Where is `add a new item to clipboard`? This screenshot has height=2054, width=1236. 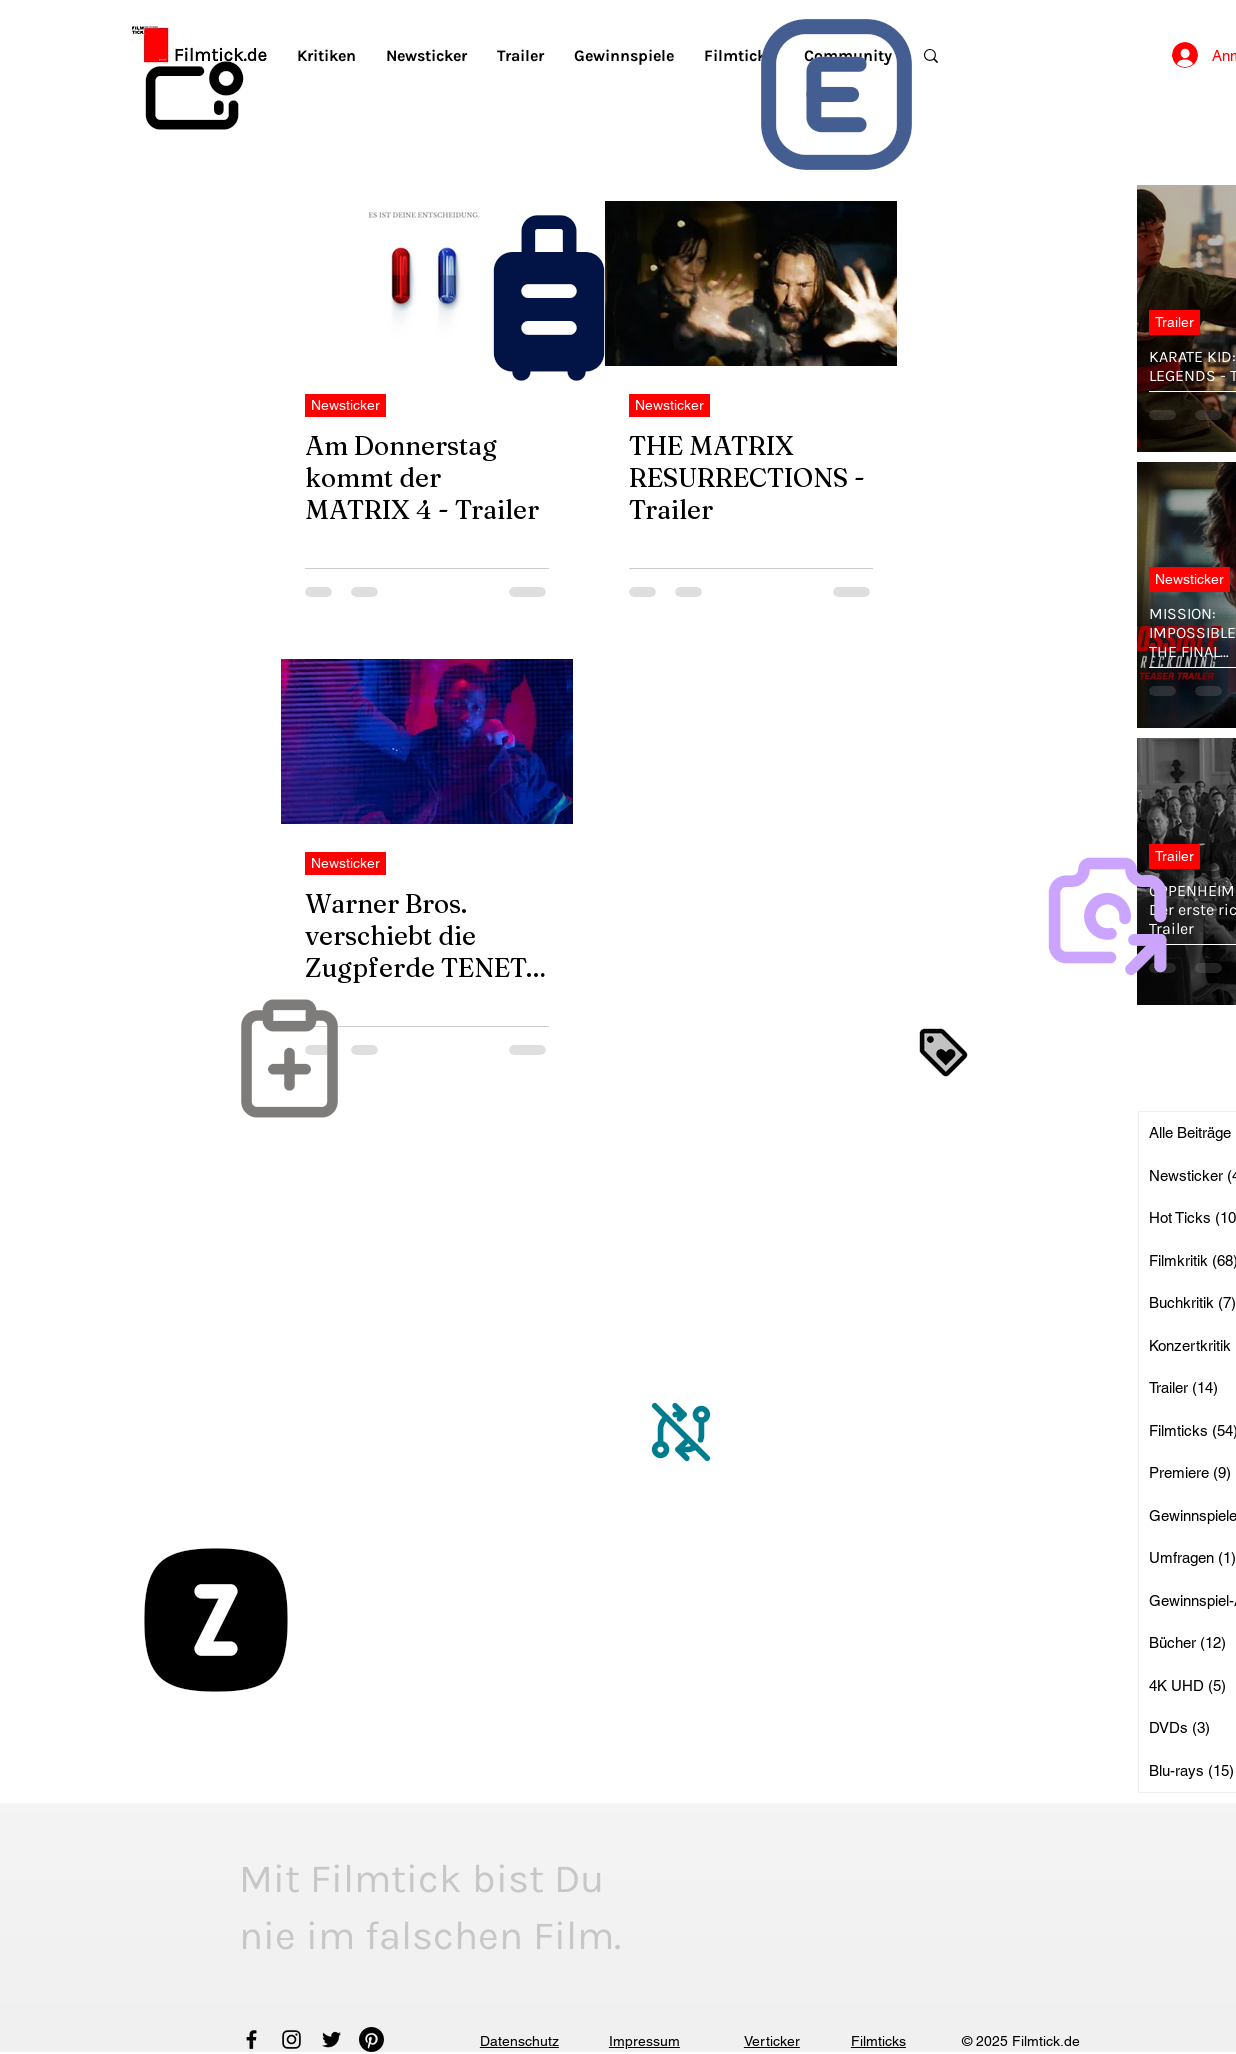 add a new item to clipboard is located at coordinates (289, 1058).